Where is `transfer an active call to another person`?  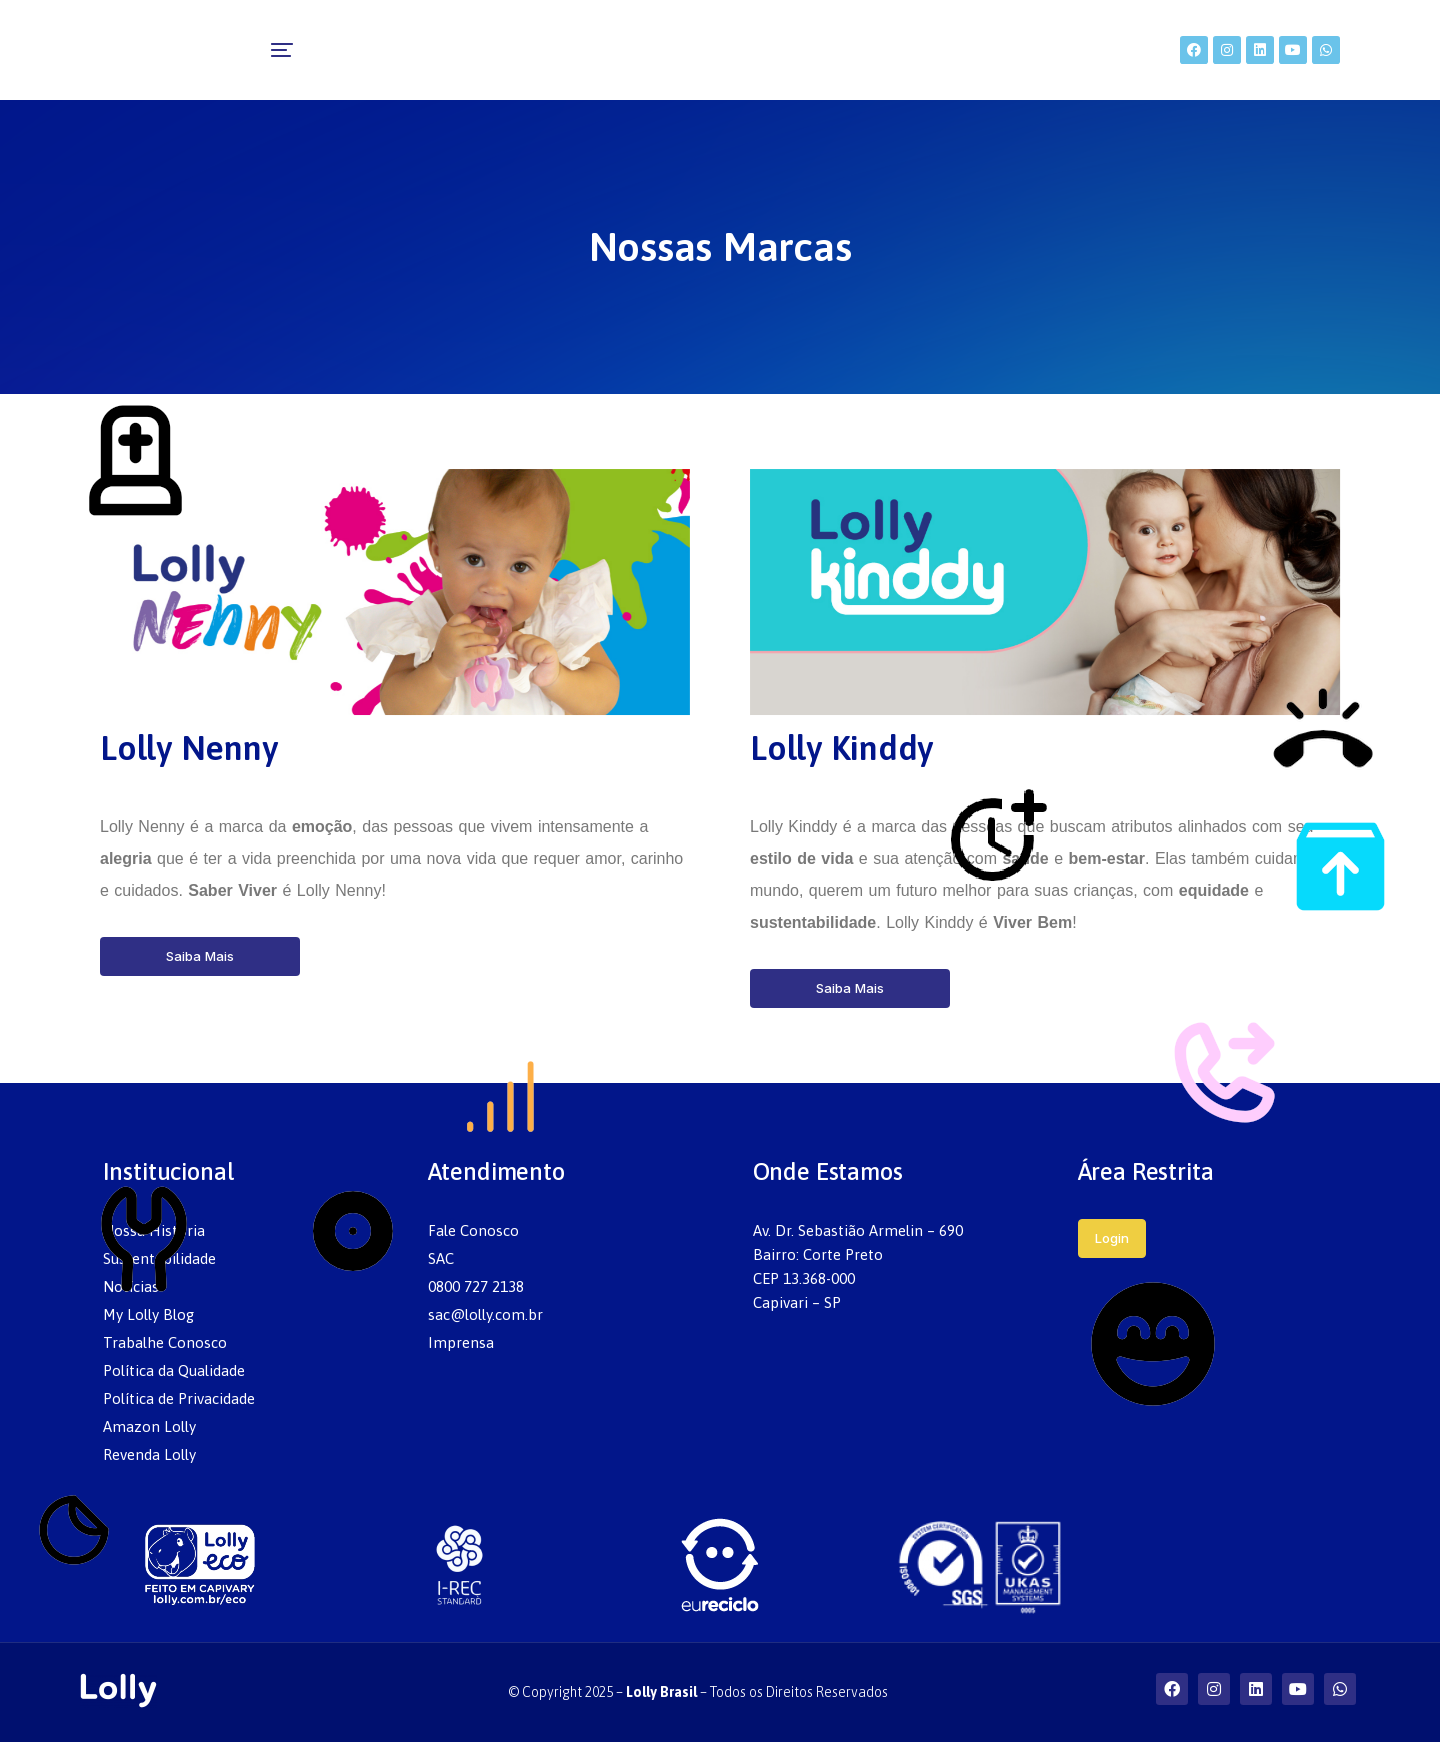
transfer an active call to another person is located at coordinates (1226, 1070).